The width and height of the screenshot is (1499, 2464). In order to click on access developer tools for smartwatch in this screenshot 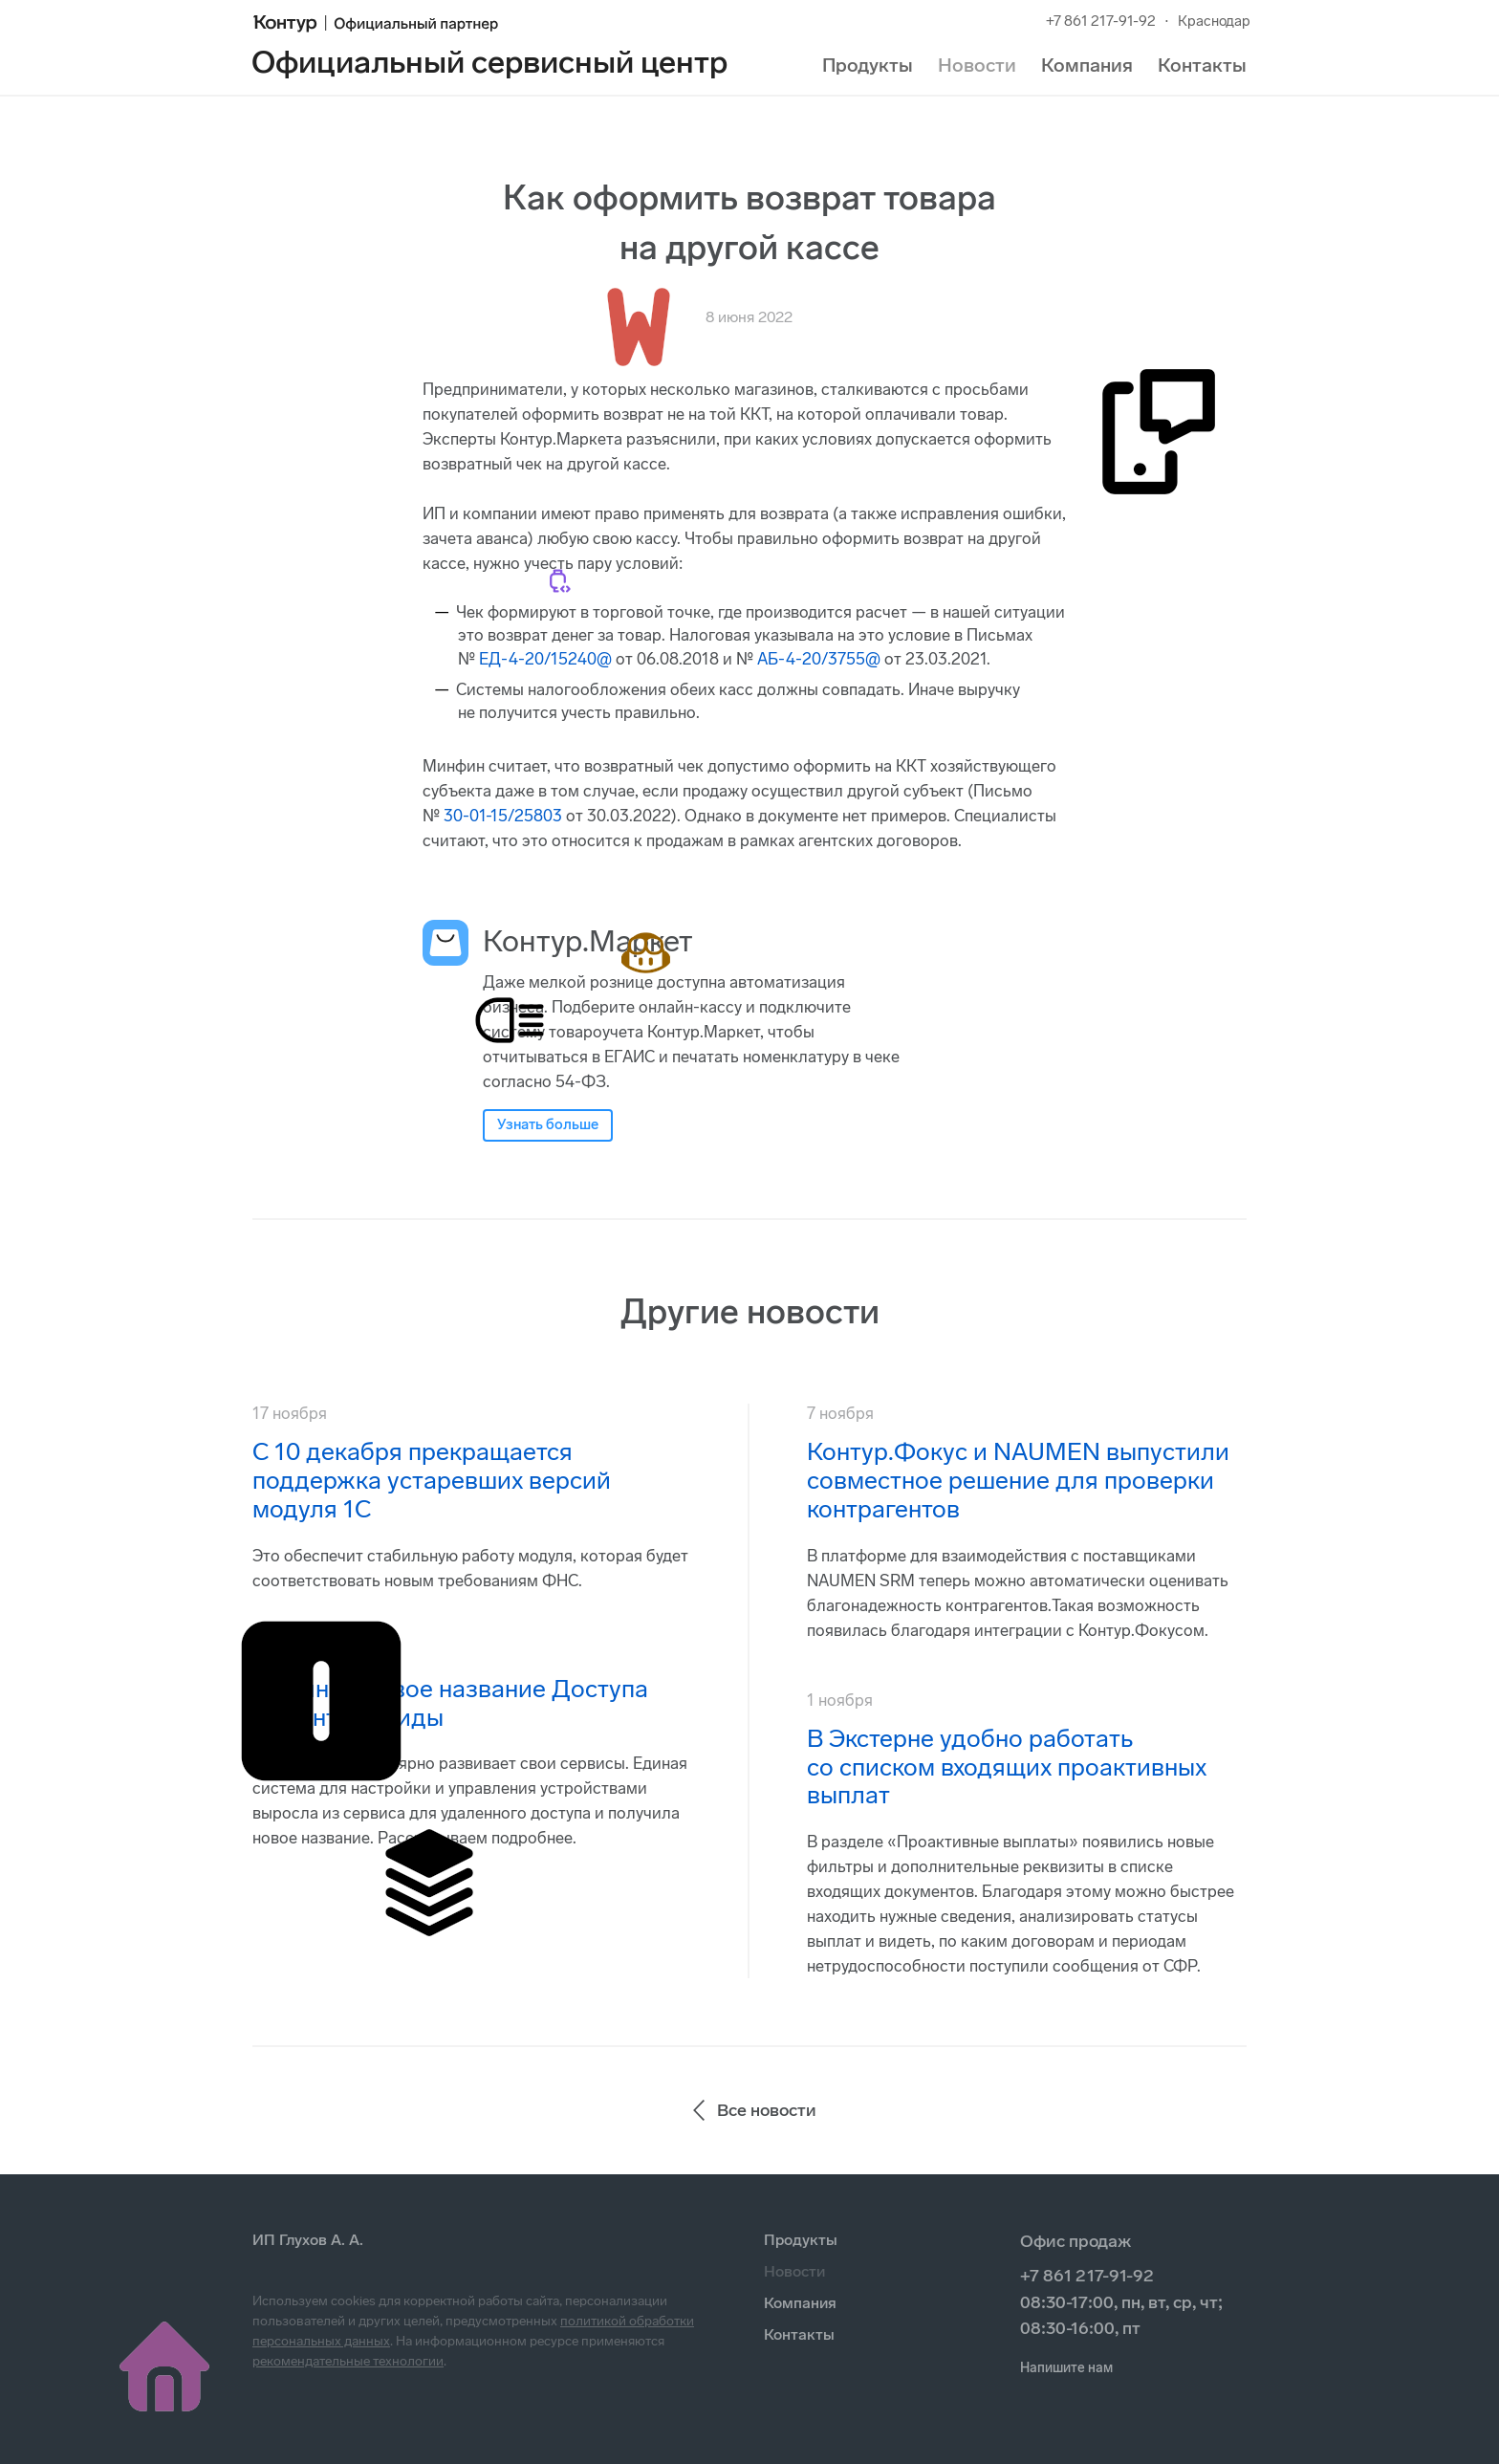, I will do `click(557, 580)`.